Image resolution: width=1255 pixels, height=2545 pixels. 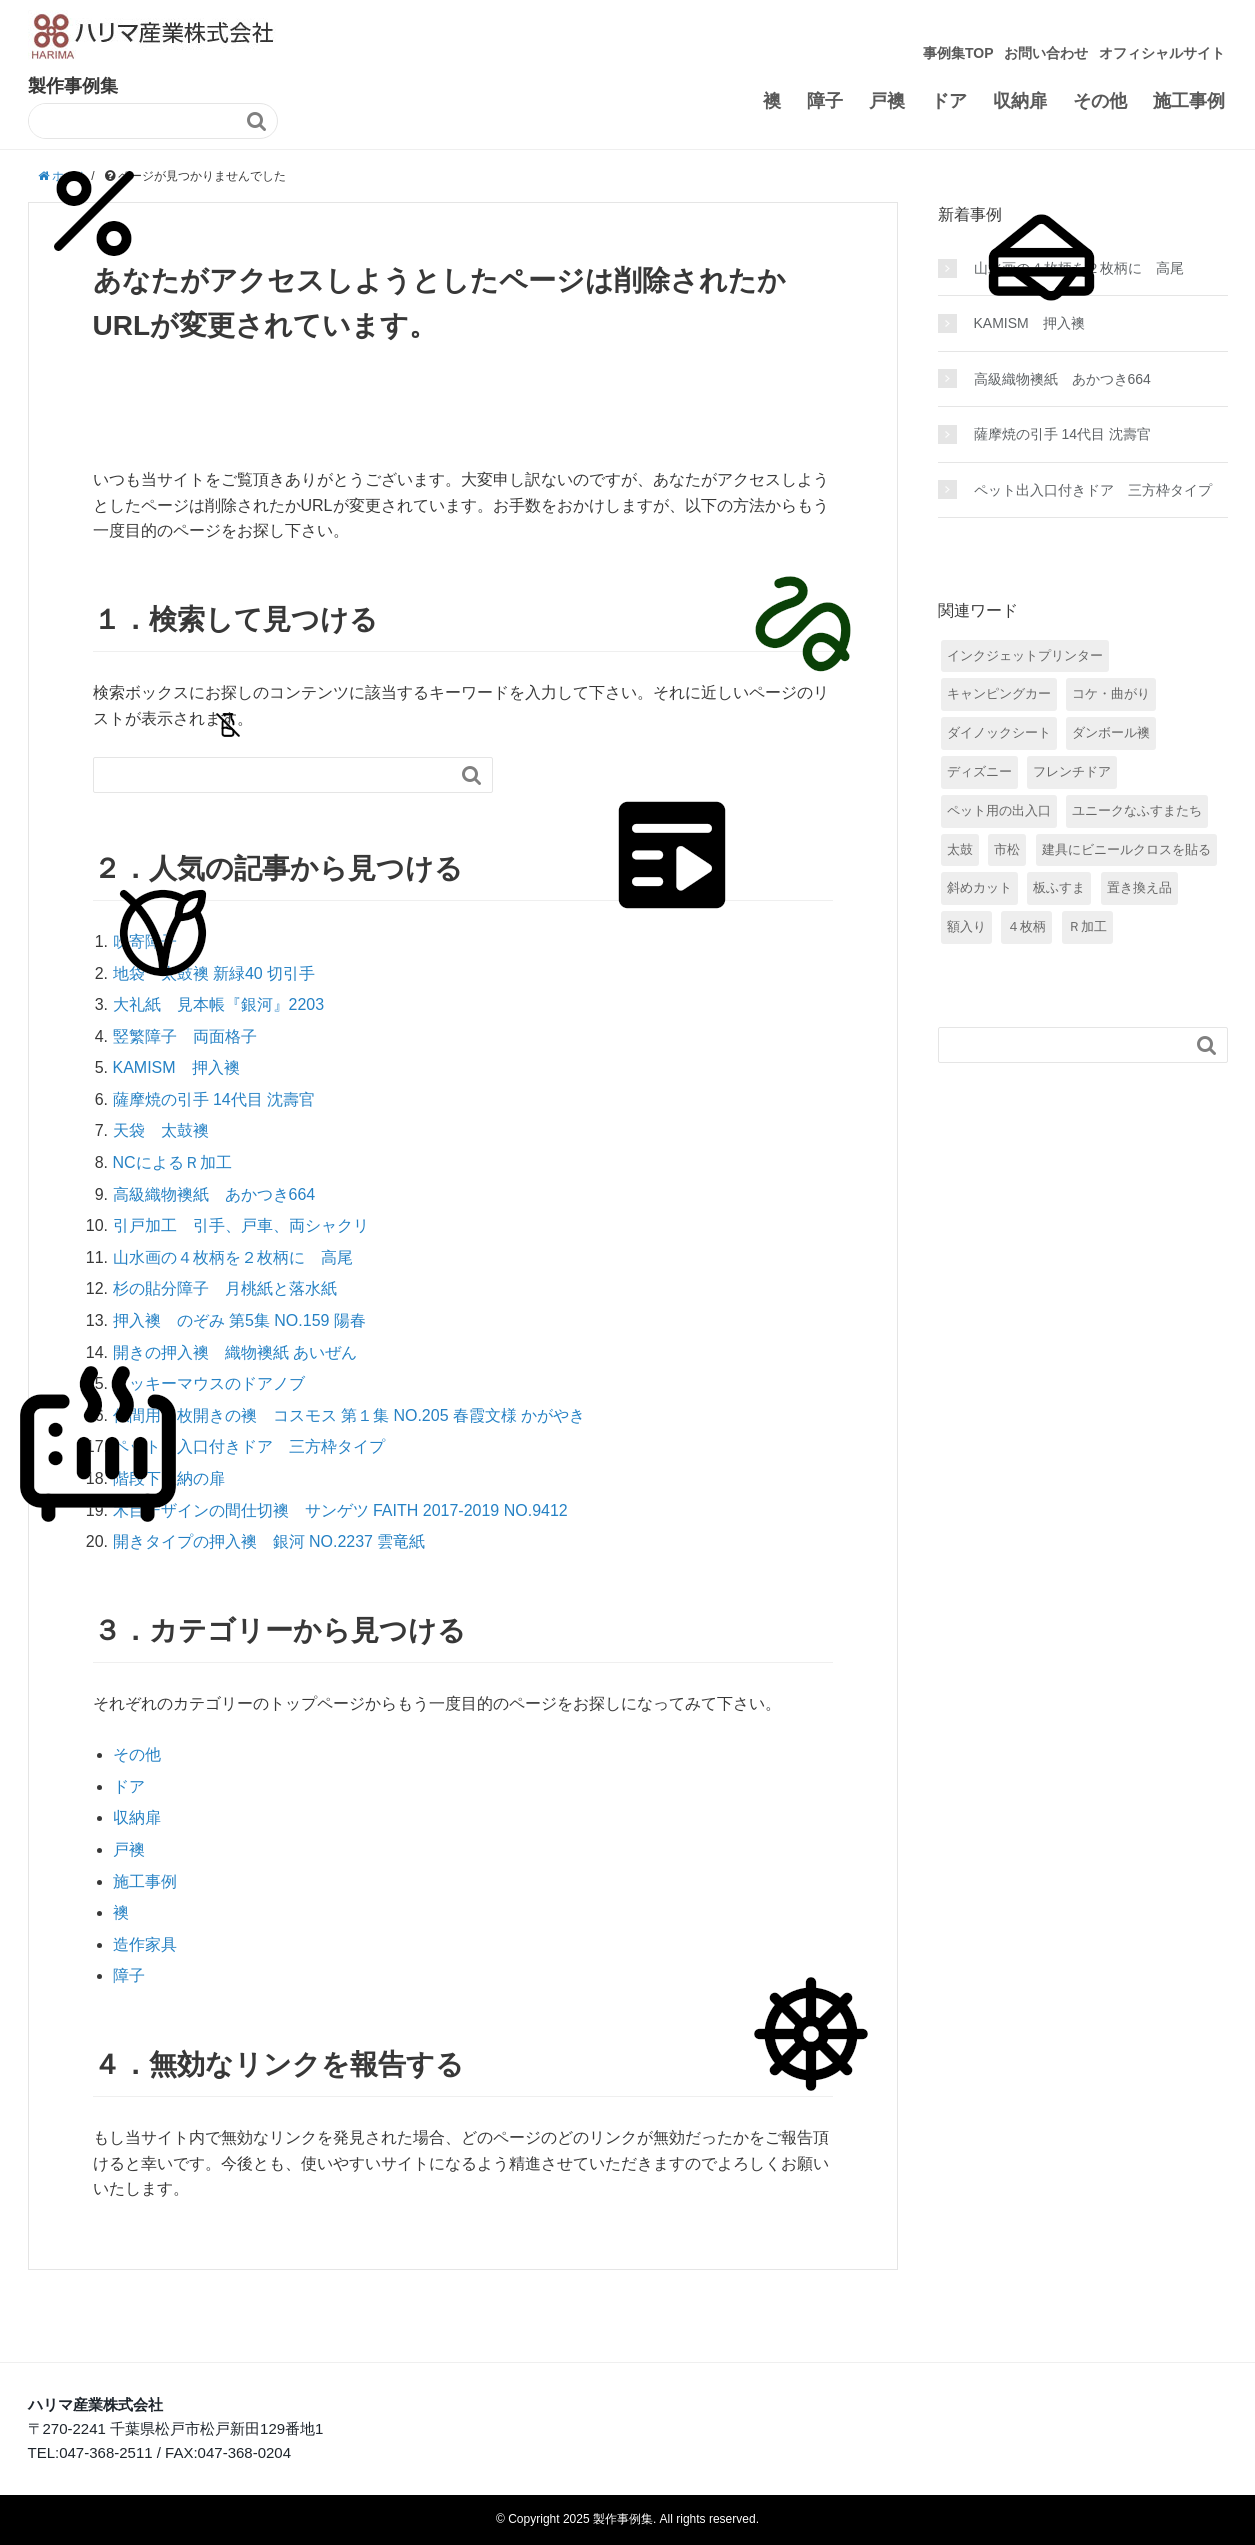 What do you see at coordinates (98, 1444) in the screenshot?
I see `adjust heater or heating settings` at bounding box center [98, 1444].